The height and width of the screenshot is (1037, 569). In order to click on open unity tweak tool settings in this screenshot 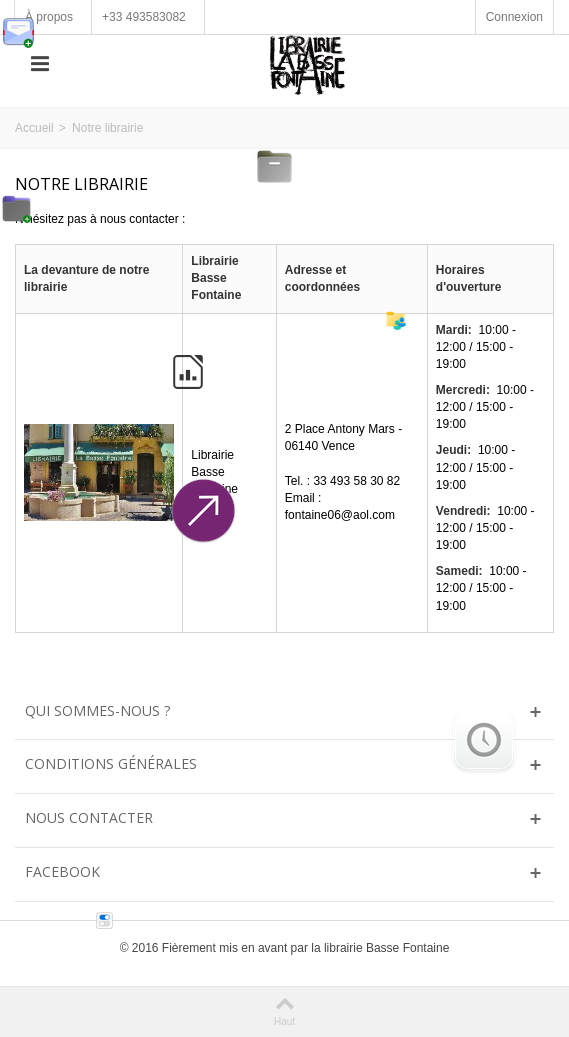, I will do `click(104, 920)`.